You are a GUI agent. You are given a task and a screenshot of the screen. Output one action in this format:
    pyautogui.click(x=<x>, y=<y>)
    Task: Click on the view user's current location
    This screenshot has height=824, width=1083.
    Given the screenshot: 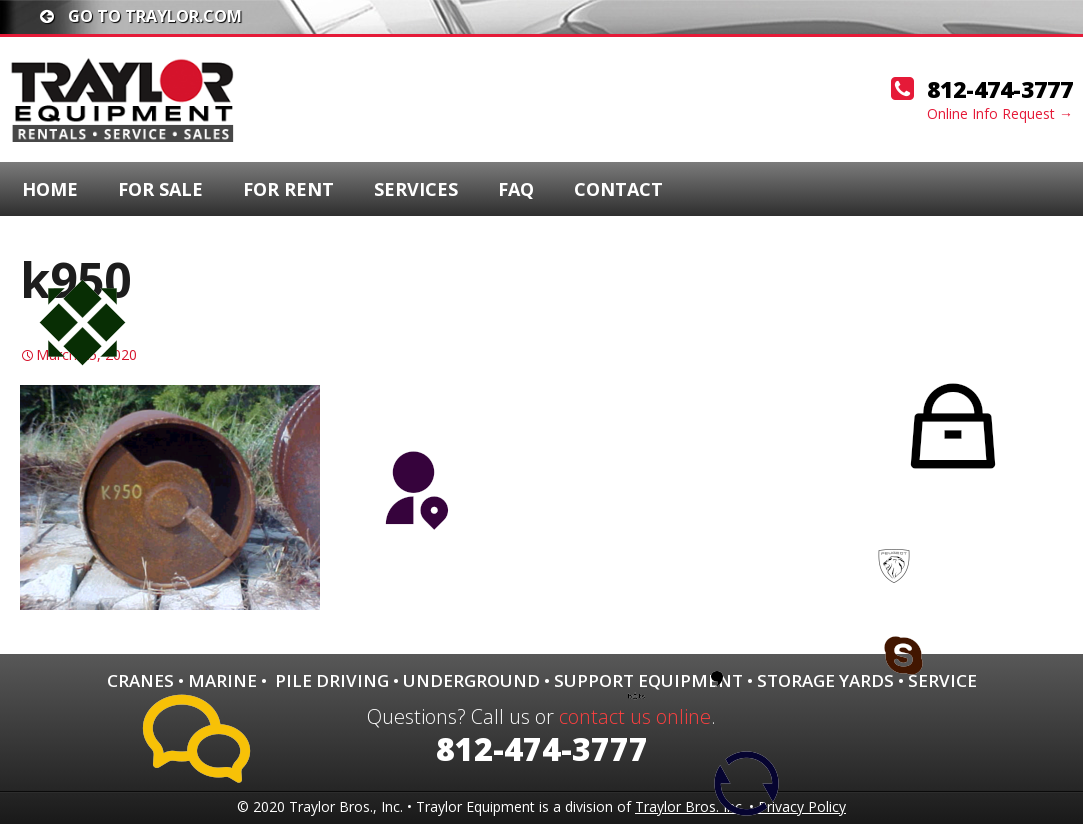 What is the action you would take?
    pyautogui.click(x=413, y=489)
    